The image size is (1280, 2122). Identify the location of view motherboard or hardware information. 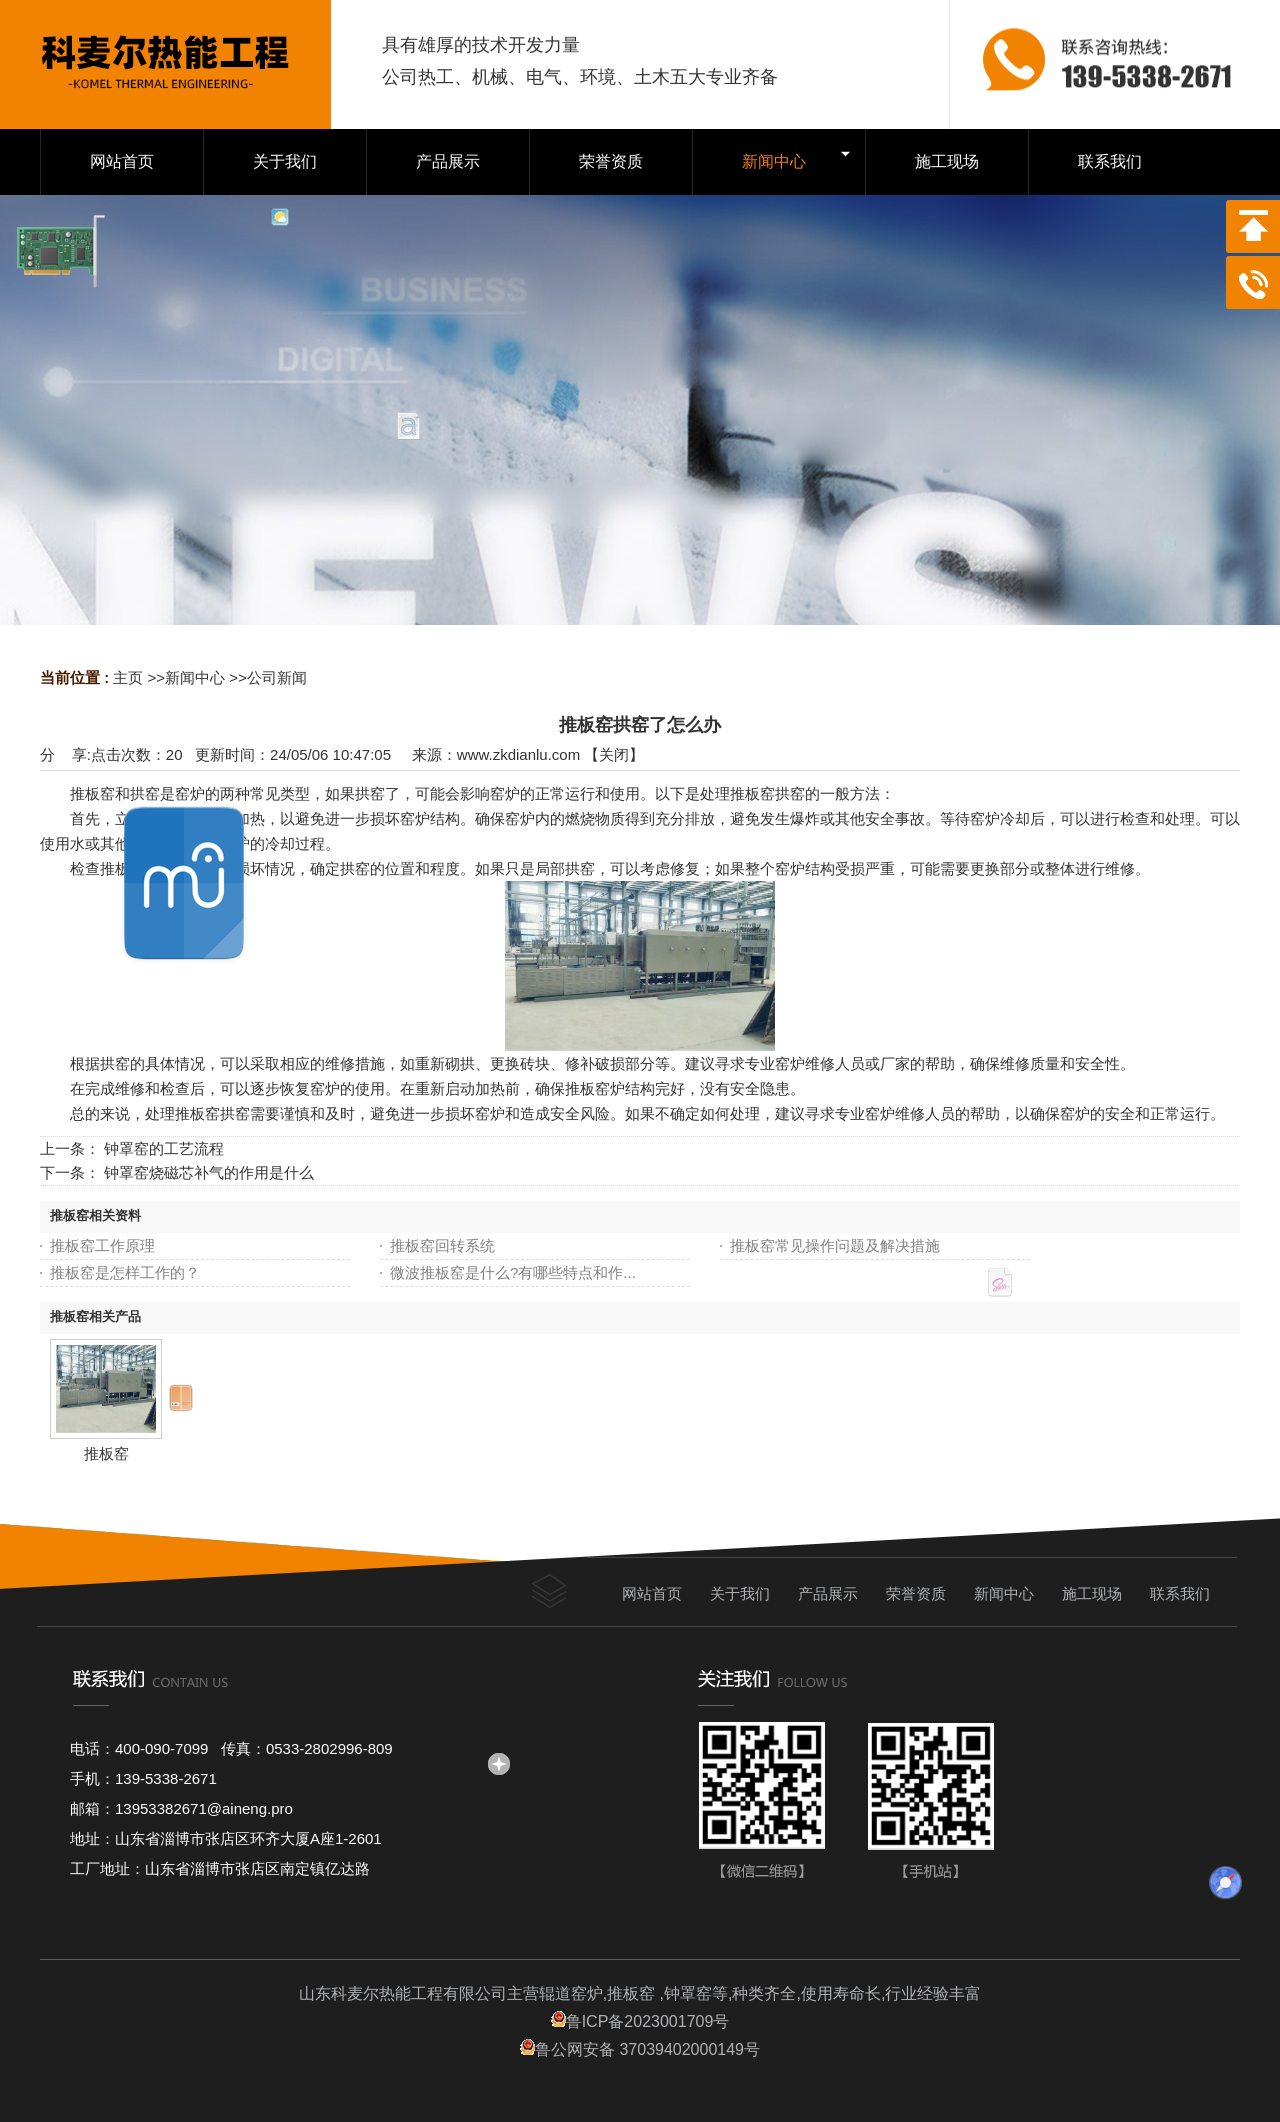
(60, 251).